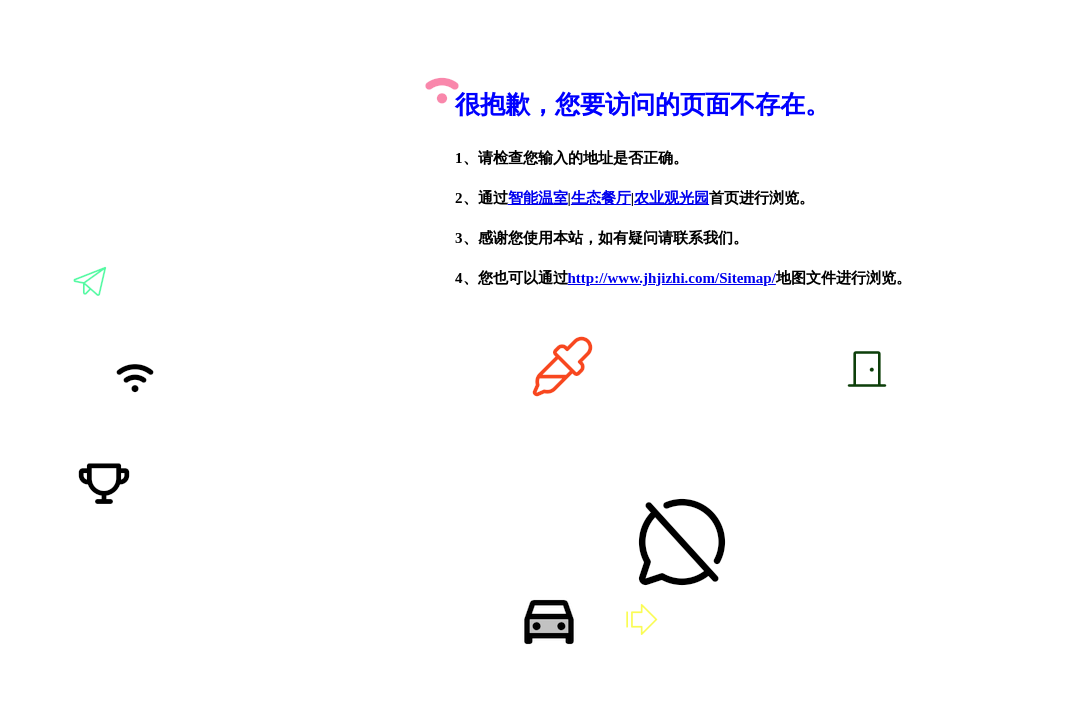  Describe the element at coordinates (867, 369) in the screenshot. I see `exit or log out of the application` at that location.